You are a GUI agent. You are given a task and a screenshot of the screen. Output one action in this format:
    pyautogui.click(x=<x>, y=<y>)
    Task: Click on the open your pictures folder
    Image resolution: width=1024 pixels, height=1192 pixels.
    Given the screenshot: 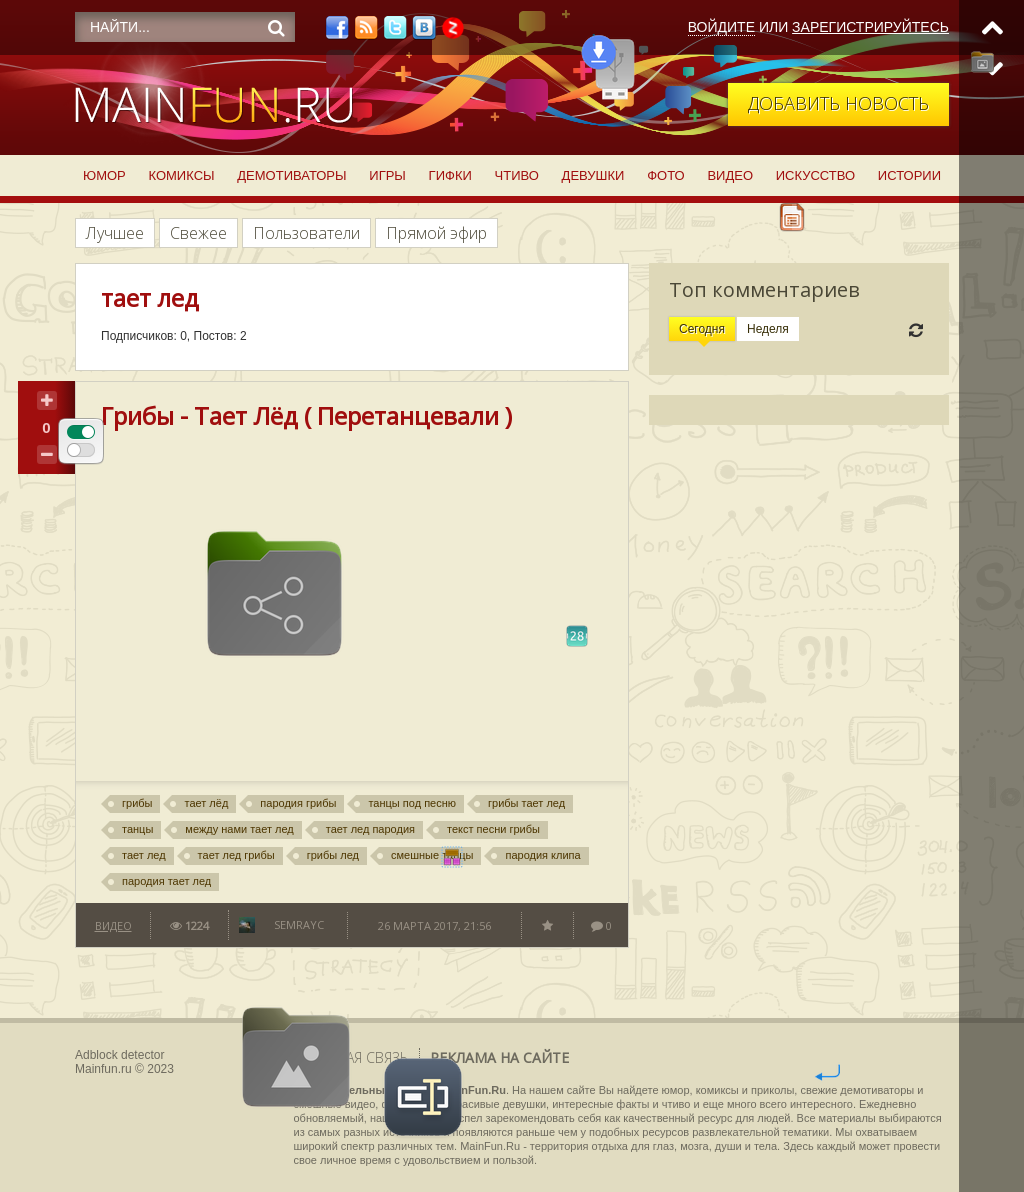 What is the action you would take?
    pyautogui.click(x=982, y=61)
    